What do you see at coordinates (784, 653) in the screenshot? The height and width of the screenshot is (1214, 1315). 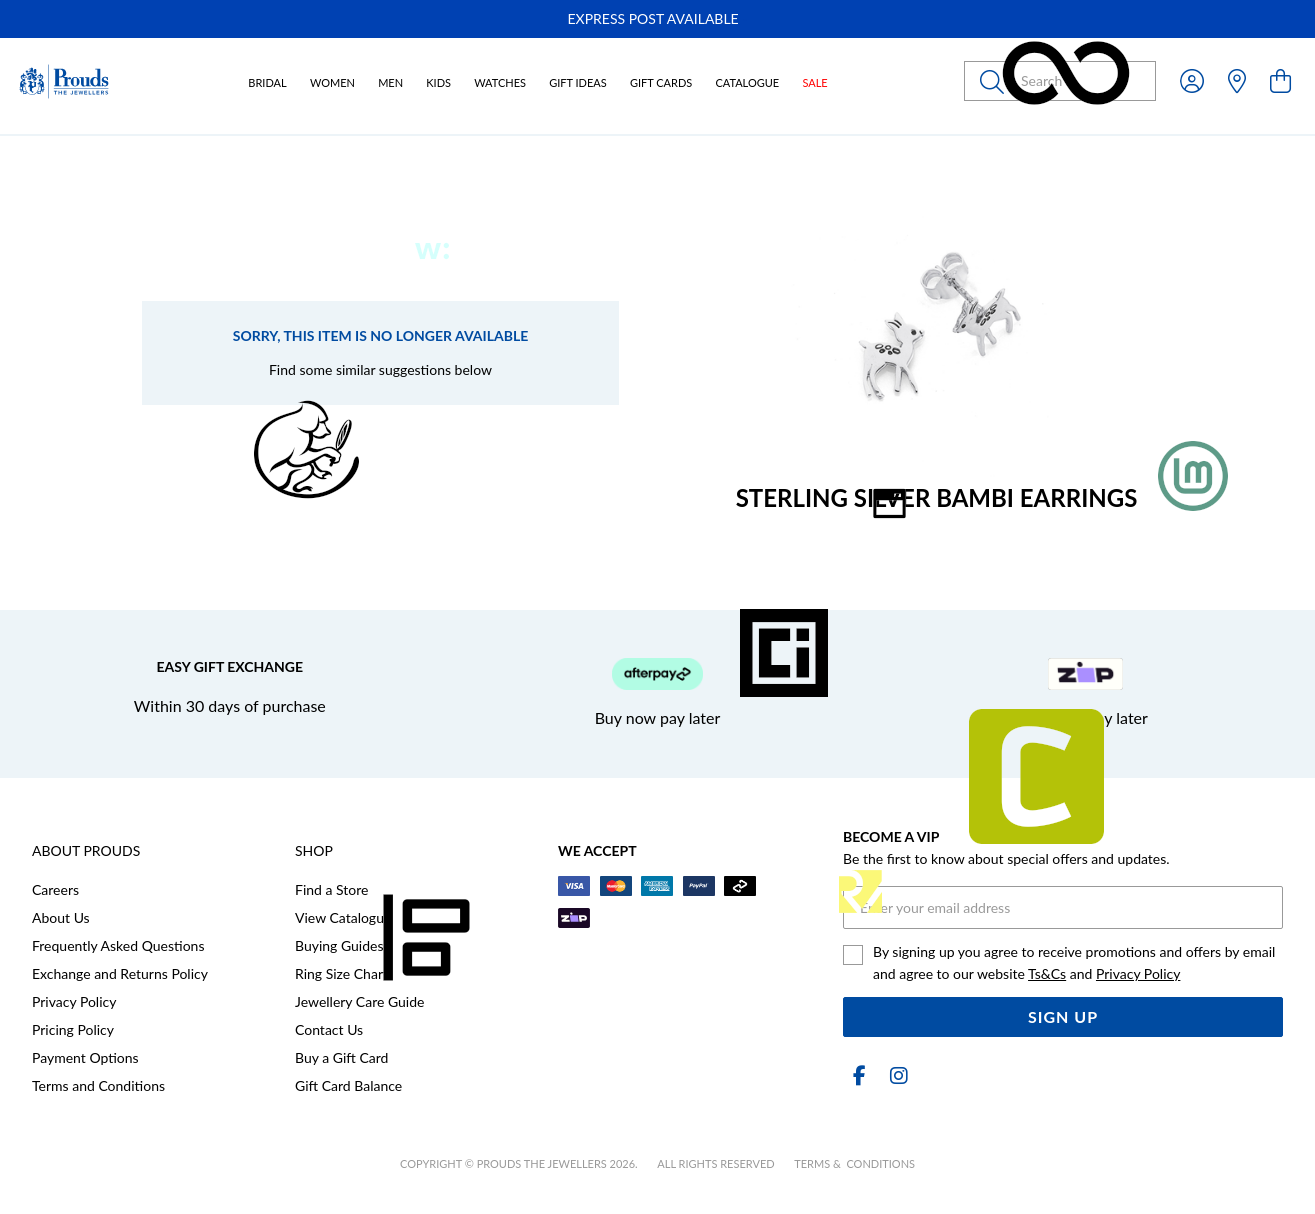 I see `open container initiative (OCI) logo` at bounding box center [784, 653].